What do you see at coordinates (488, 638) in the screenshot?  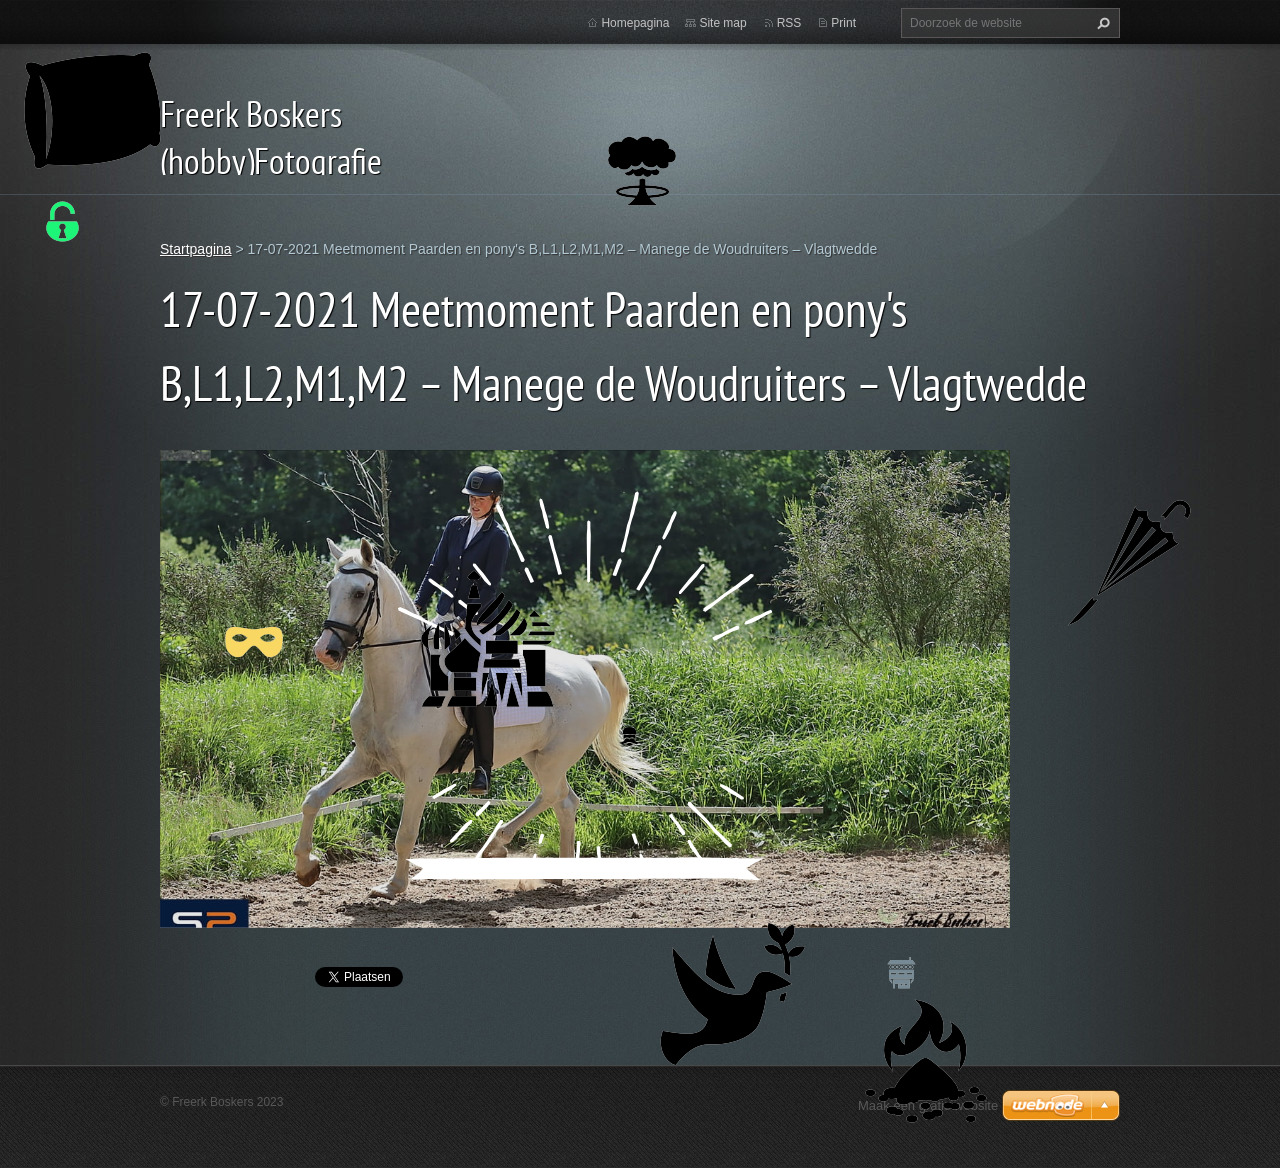 I see `indicates a Moscow or Russia-related destination` at bounding box center [488, 638].